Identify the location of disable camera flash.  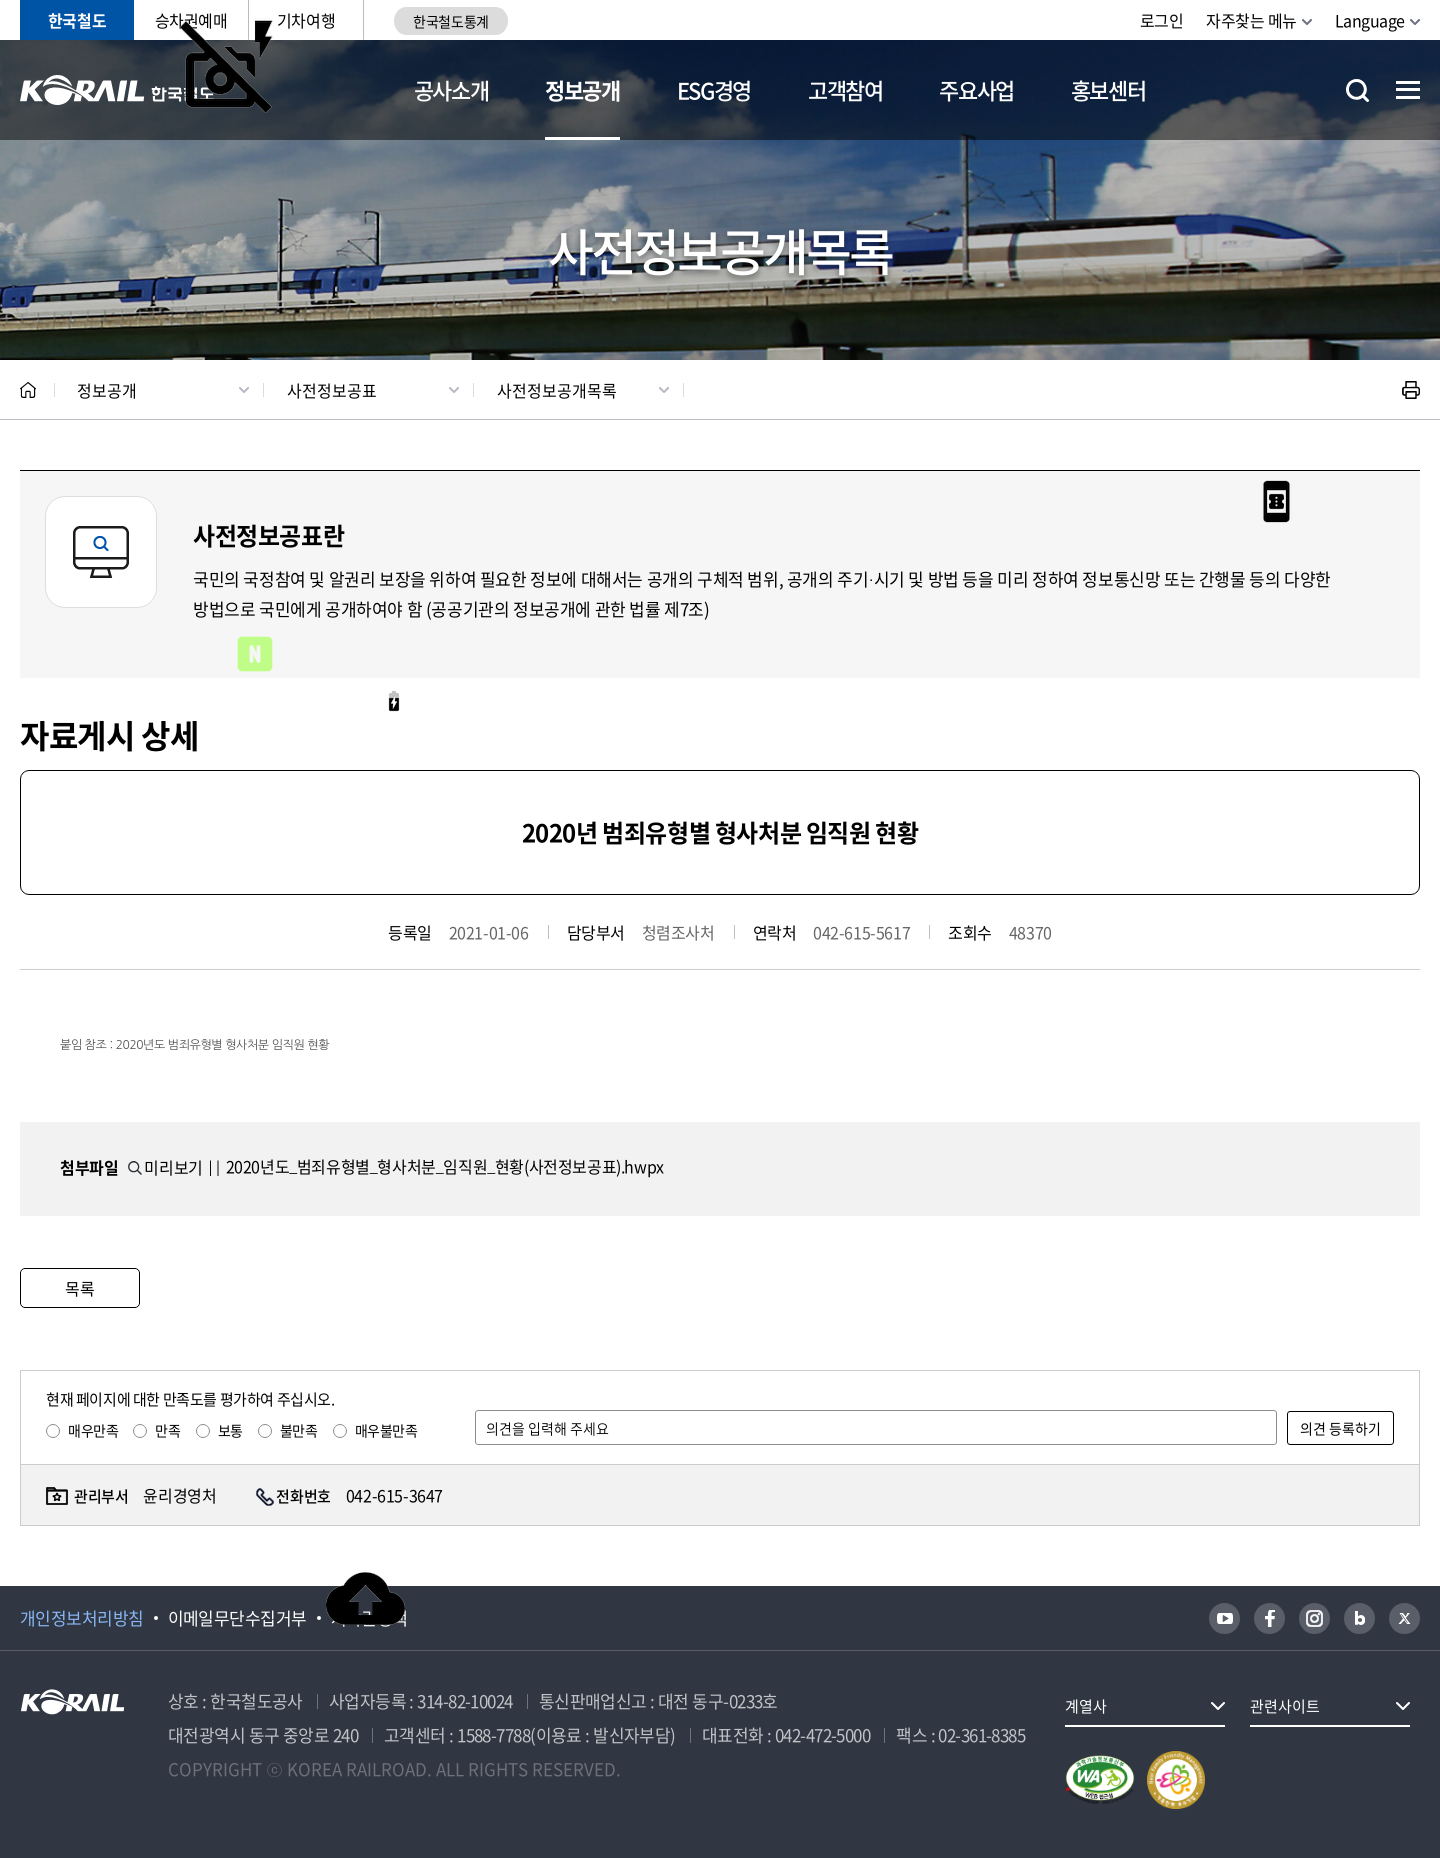
(229, 64).